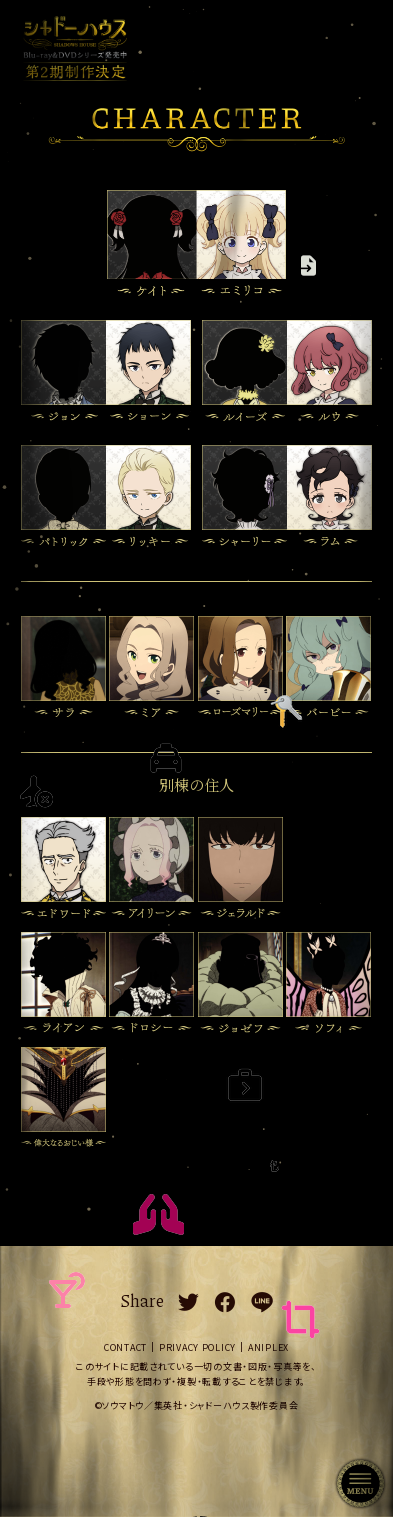 The image size is (393, 1517). Describe the element at coordinates (308, 265) in the screenshot. I see `import a file from another location` at that location.